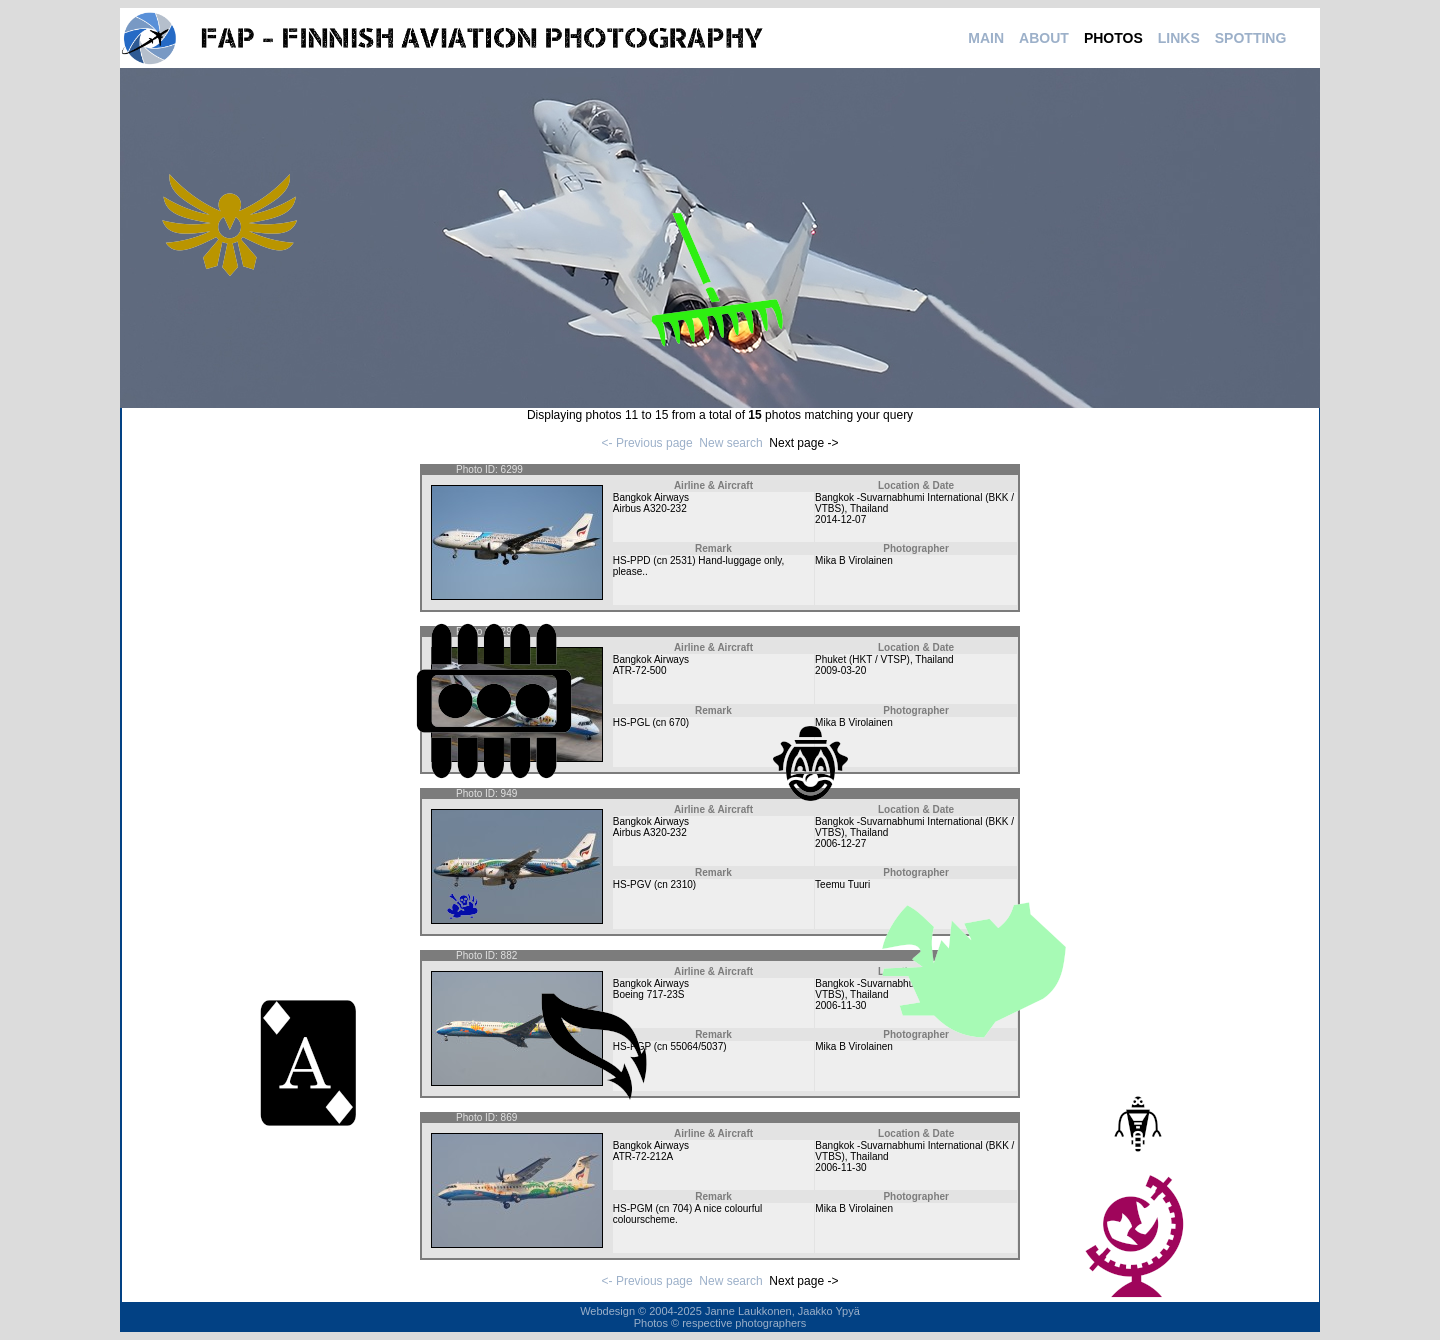  Describe the element at coordinates (810, 763) in the screenshot. I see `select clown or jester character` at that location.